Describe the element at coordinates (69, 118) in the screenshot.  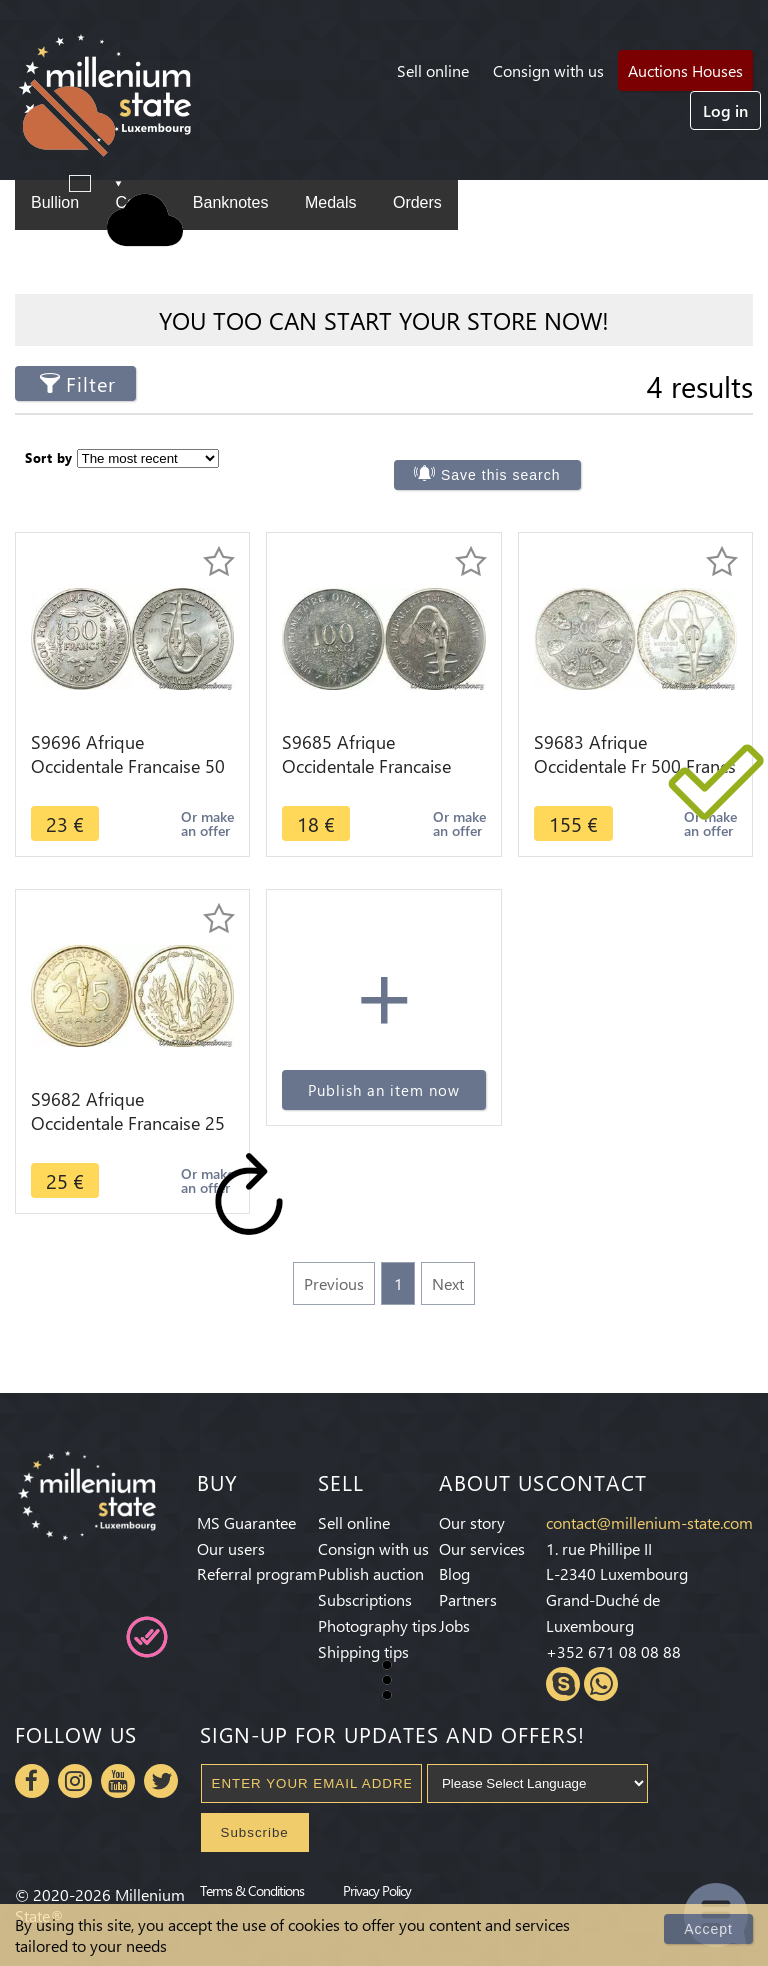
I see `indicates cloud services are unavailable` at that location.